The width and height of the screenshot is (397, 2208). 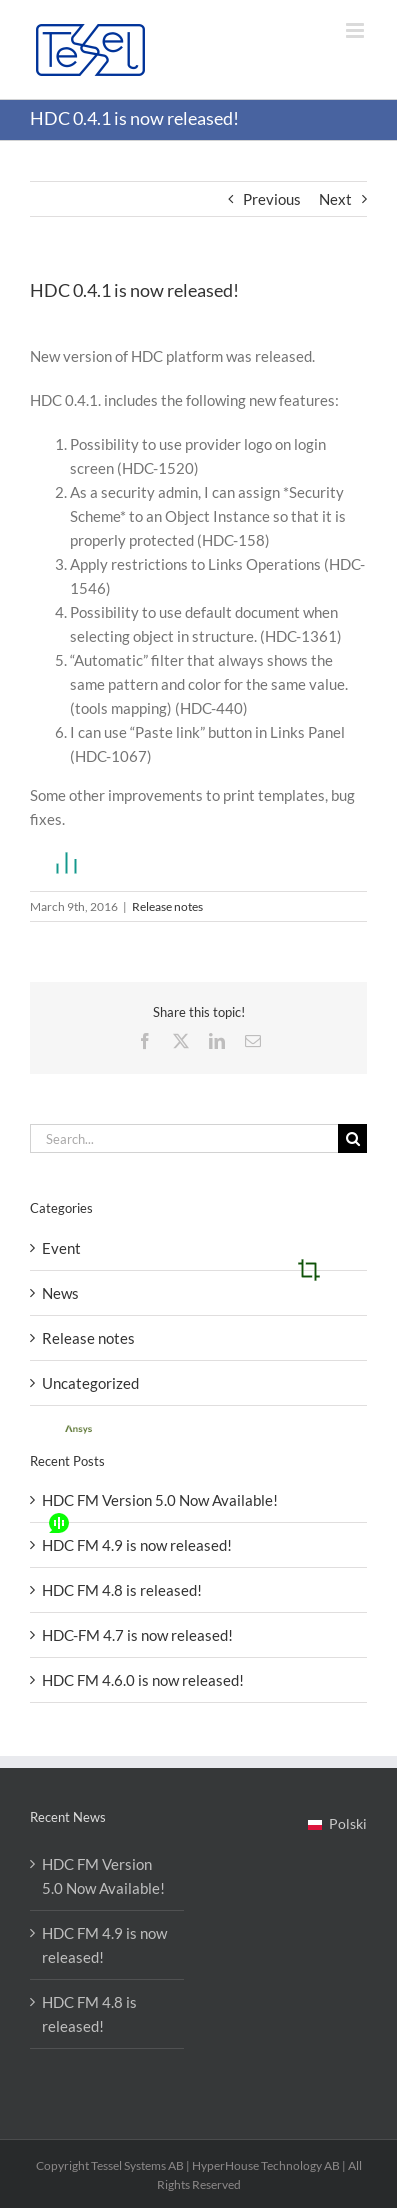 What do you see at coordinates (78, 1429) in the screenshot?
I see `ansys engineering simulation software logo` at bounding box center [78, 1429].